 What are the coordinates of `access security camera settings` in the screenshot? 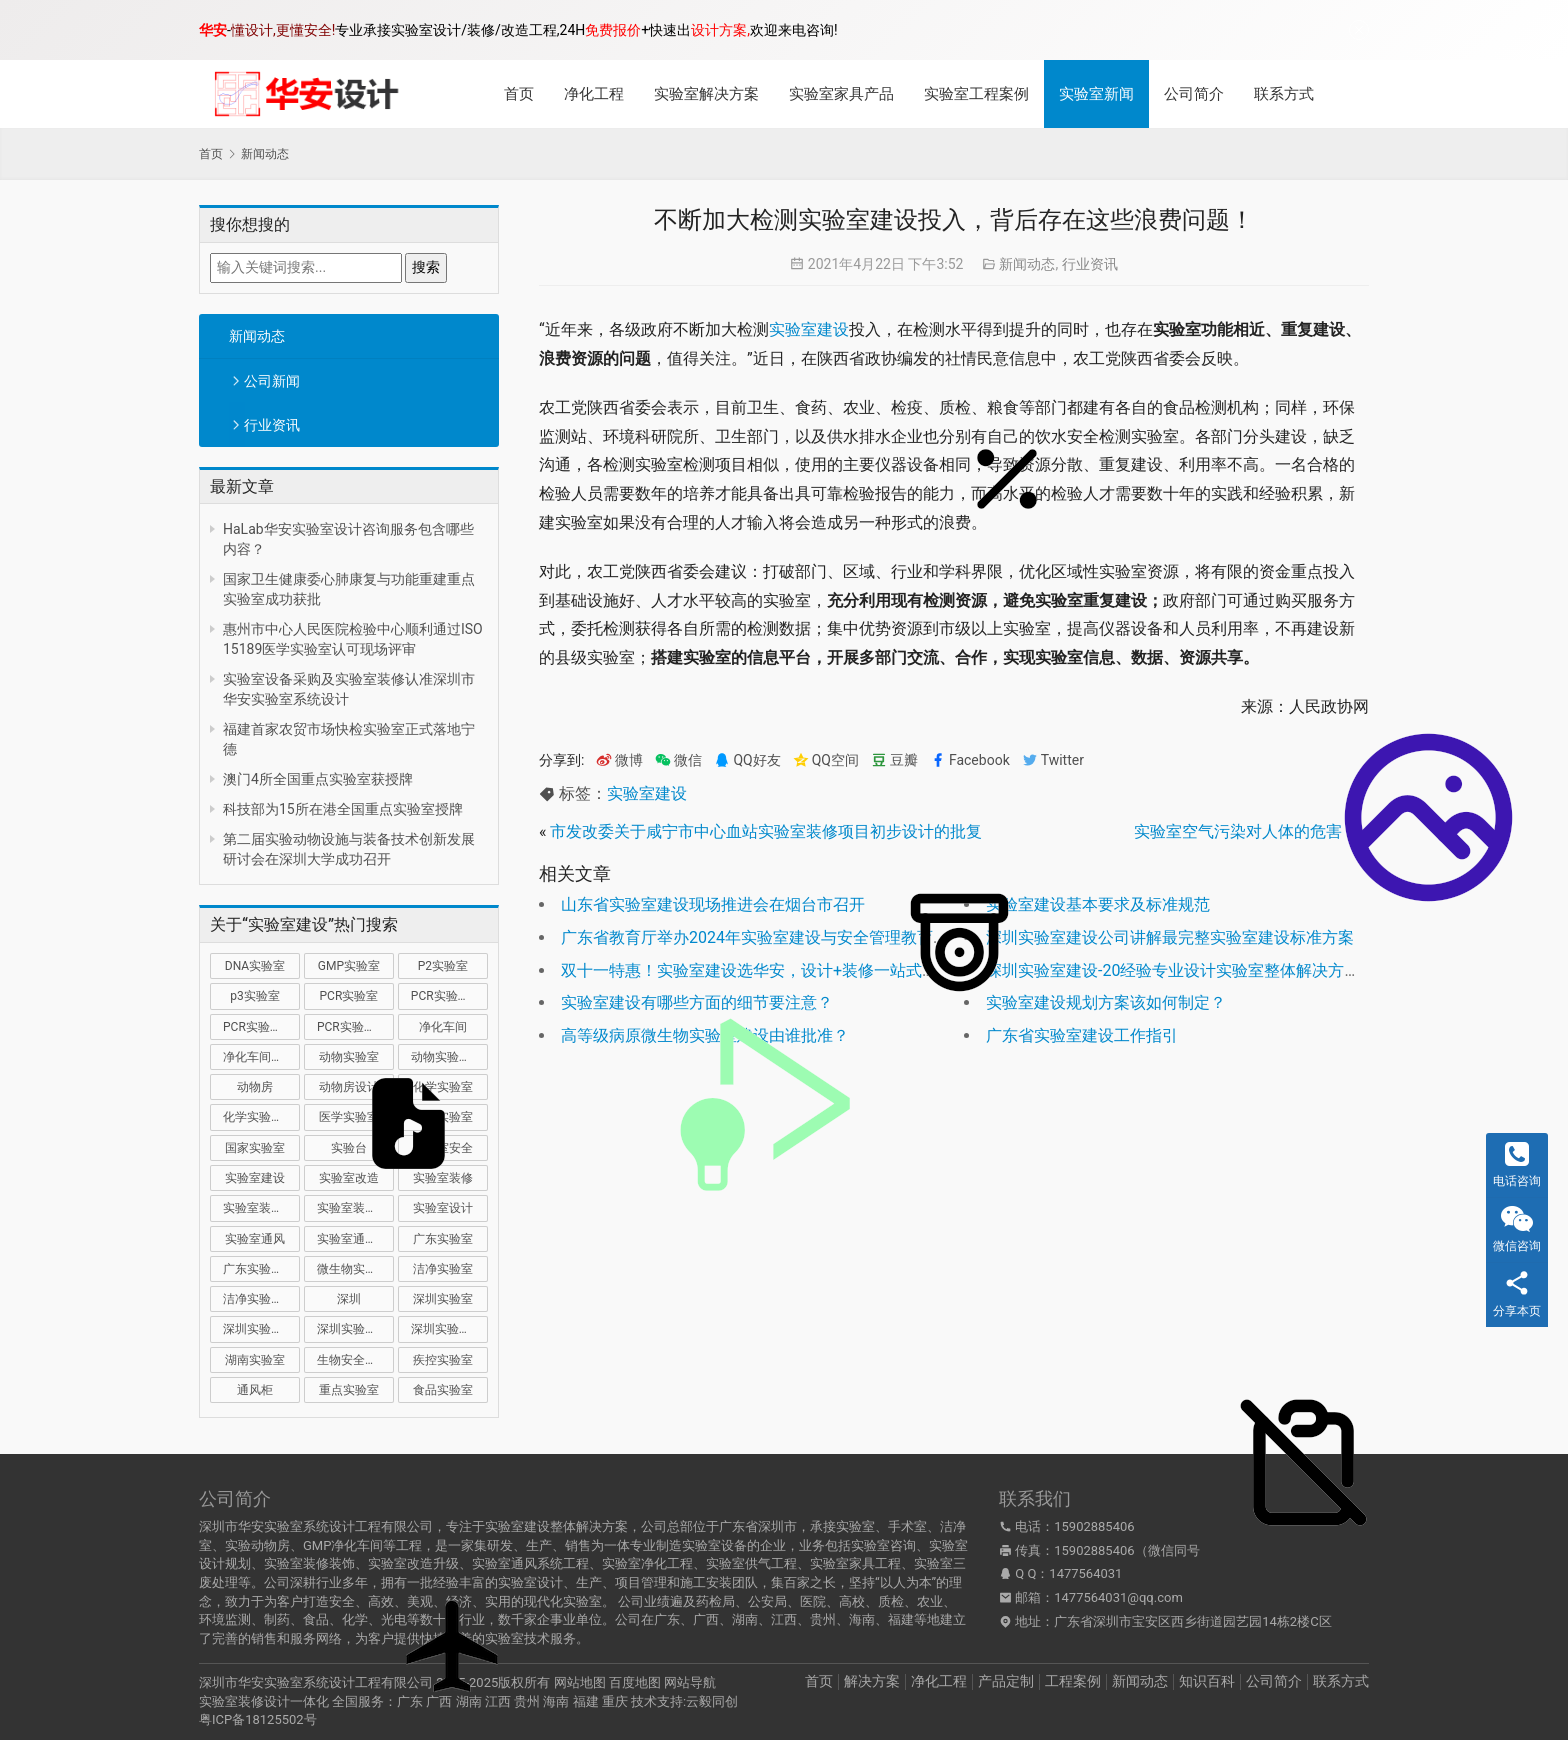 It's located at (959, 942).